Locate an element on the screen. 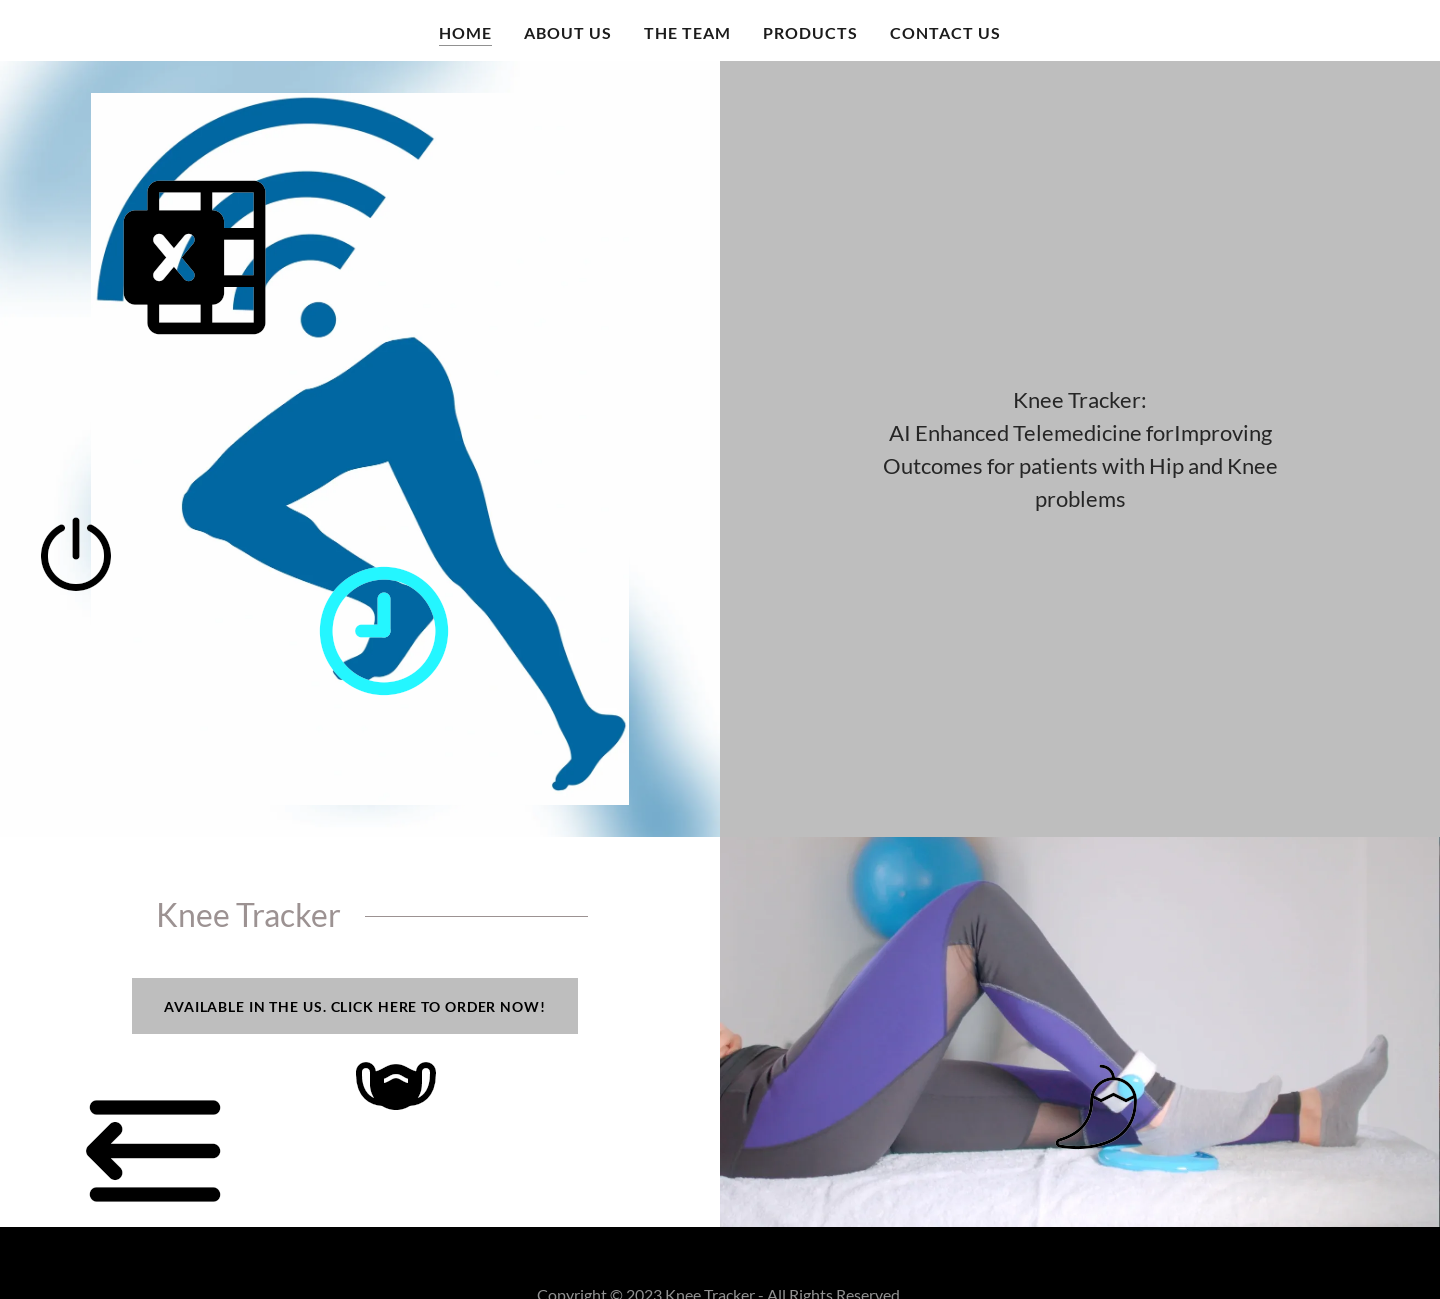 This screenshot has width=1440, height=1299. turn off or shut down the device is located at coordinates (76, 556).